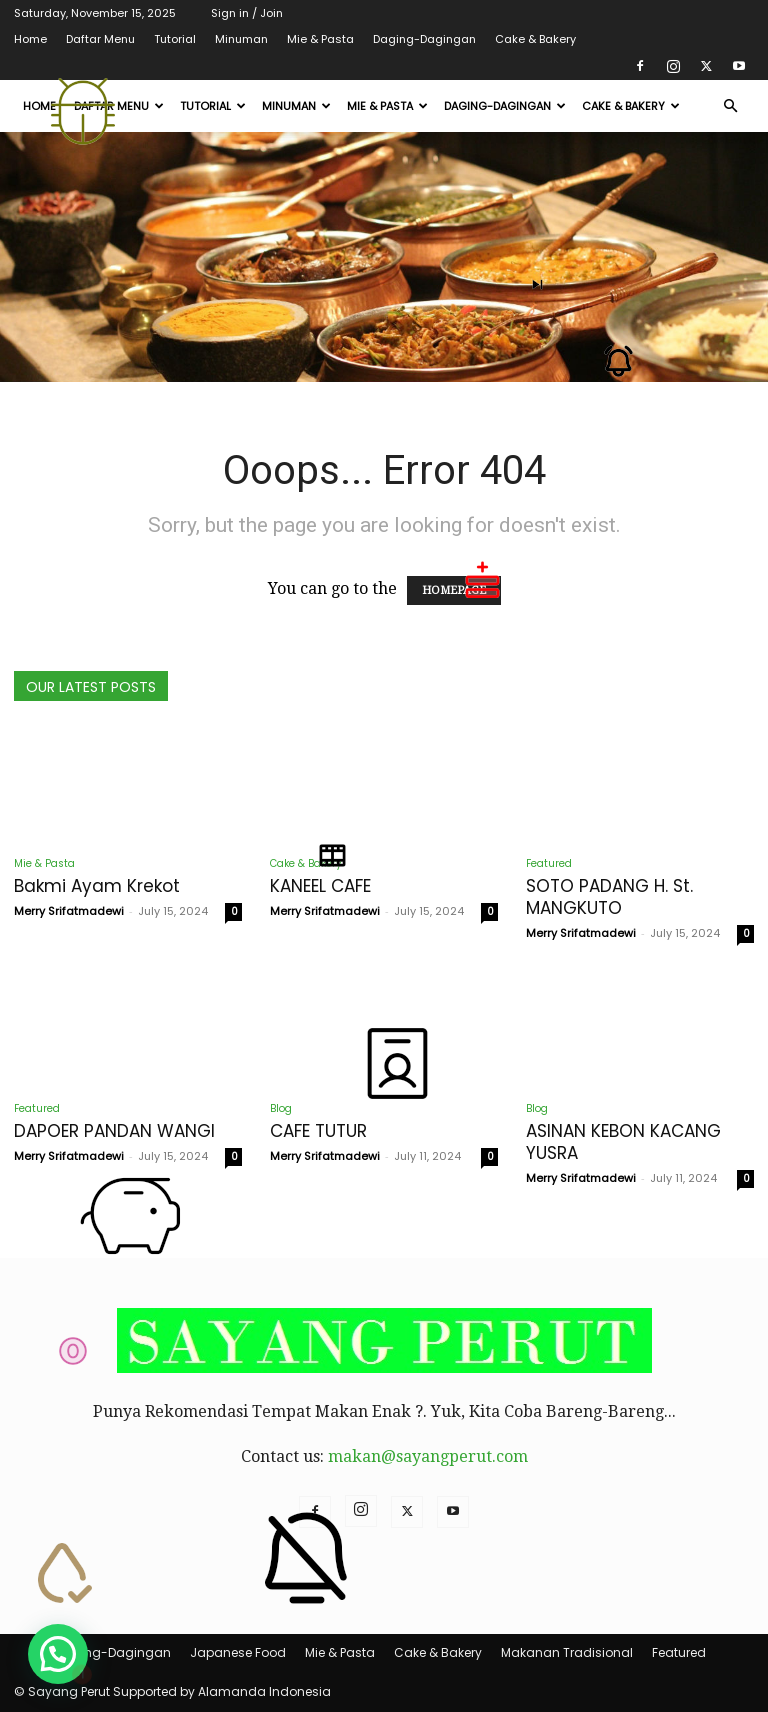 Image resolution: width=768 pixels, height=1712 pixels. Describe the element at coordinates (307, 1558) in the screenshot. I see `mute notifications` at that location.